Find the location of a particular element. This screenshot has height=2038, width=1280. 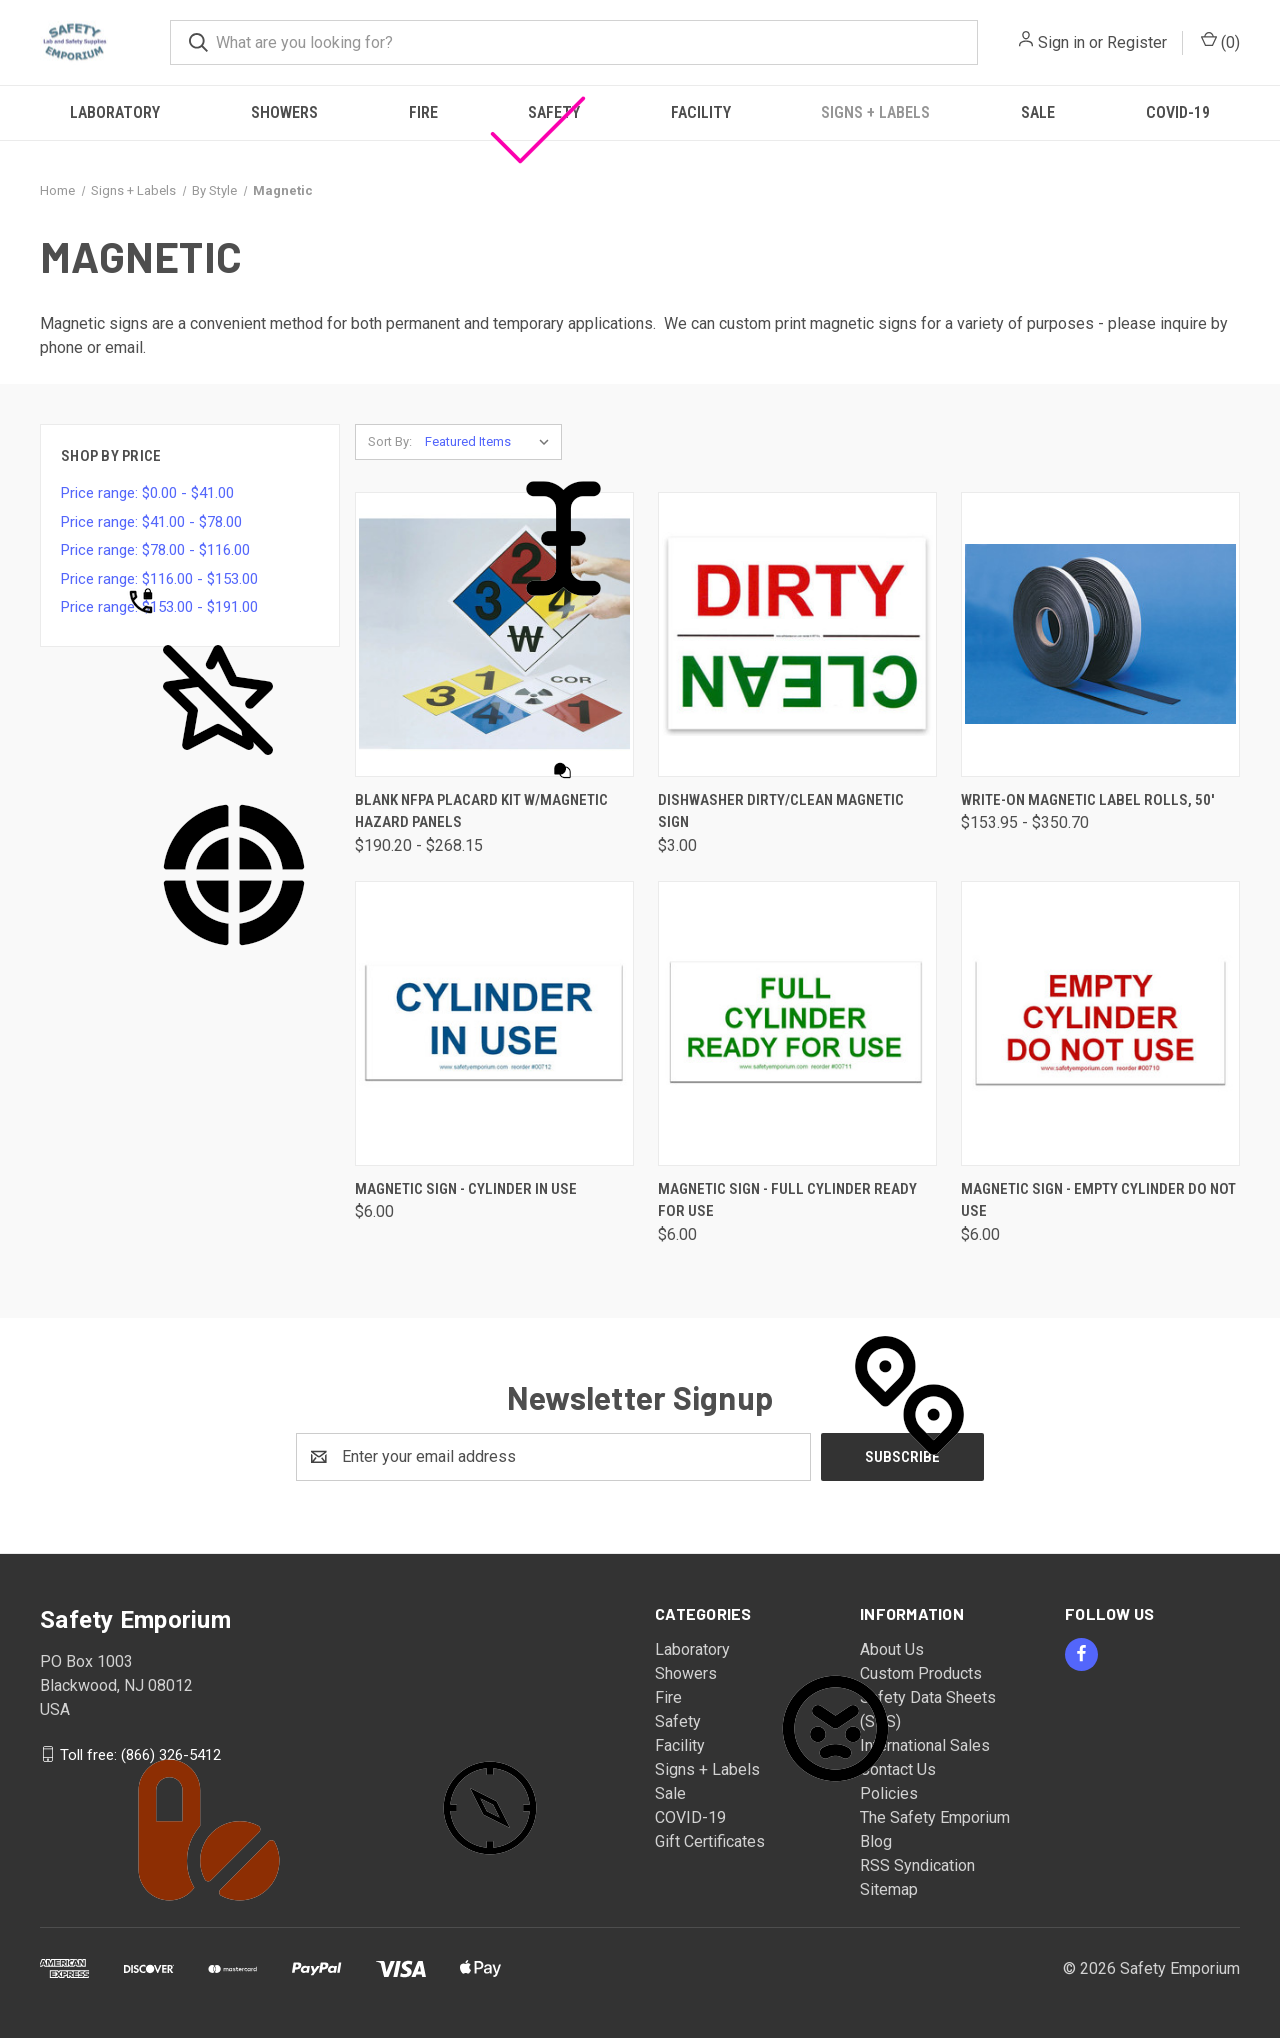

report or flag negative content is located at coordinates (835, 1728).